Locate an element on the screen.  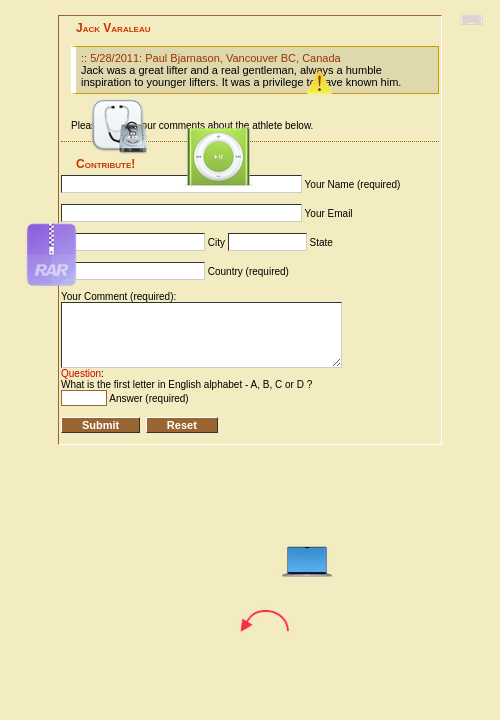
represents this macbook pro device in system settings is located at coordinates (307, 560).